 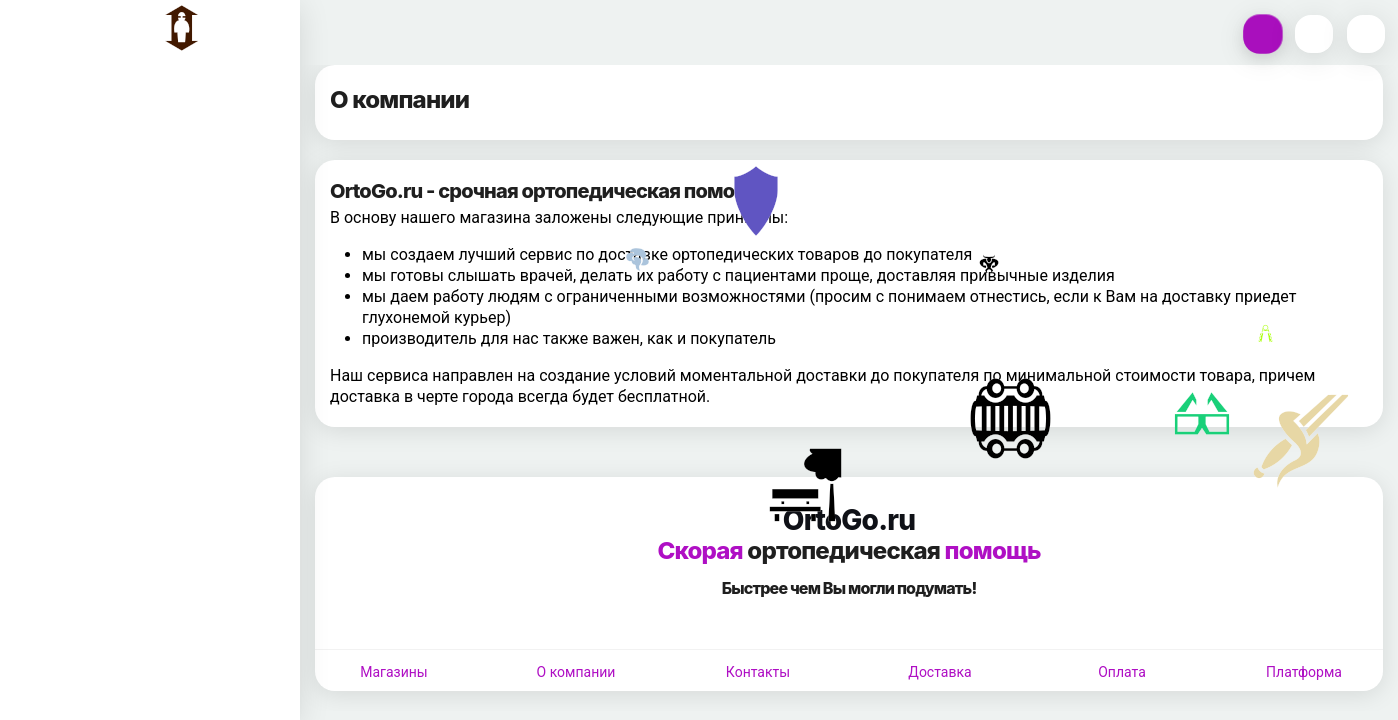 I want to click on access grip strength training exercises, so click(x=1265, y=333).